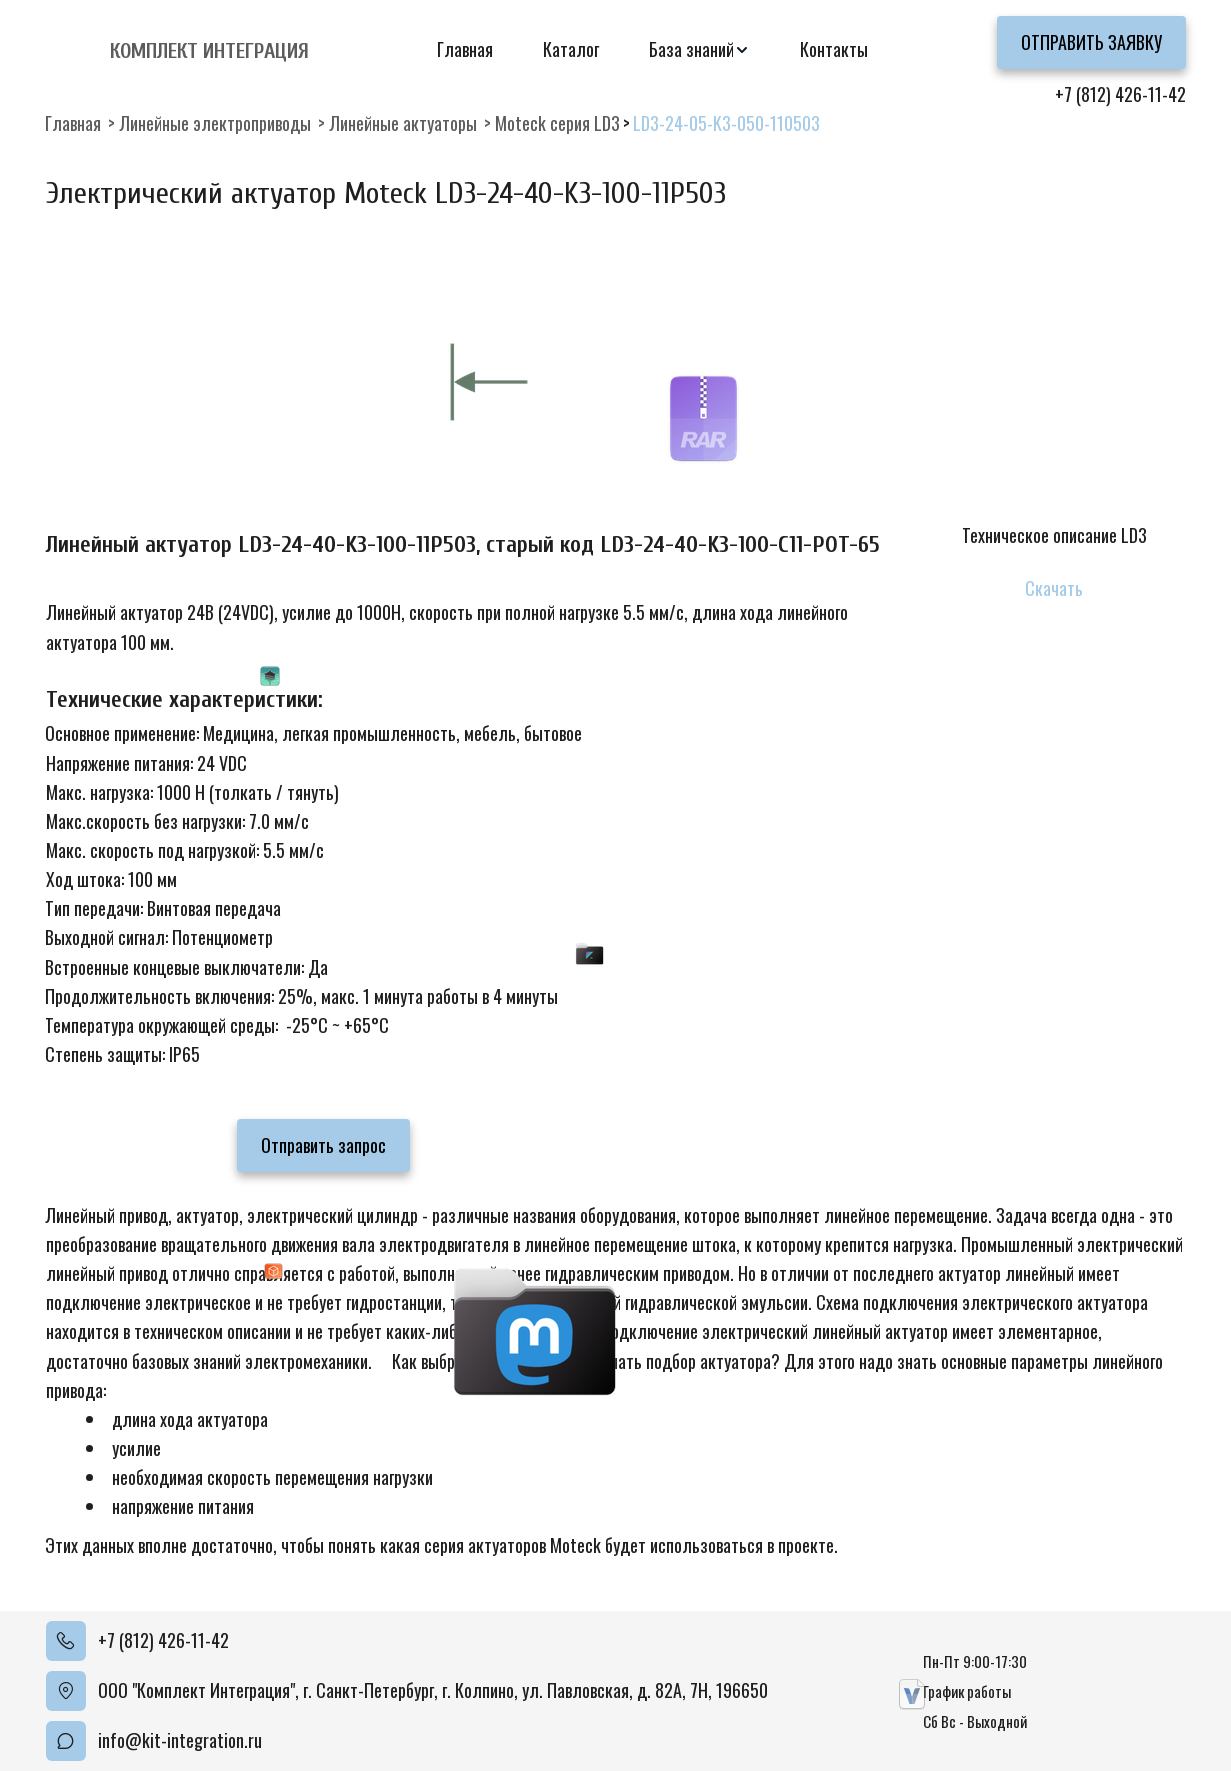 Image resolution: width=1231 pixels, height=1771 pixels. I want to click on launch gnome mines game, so click(270, 676).